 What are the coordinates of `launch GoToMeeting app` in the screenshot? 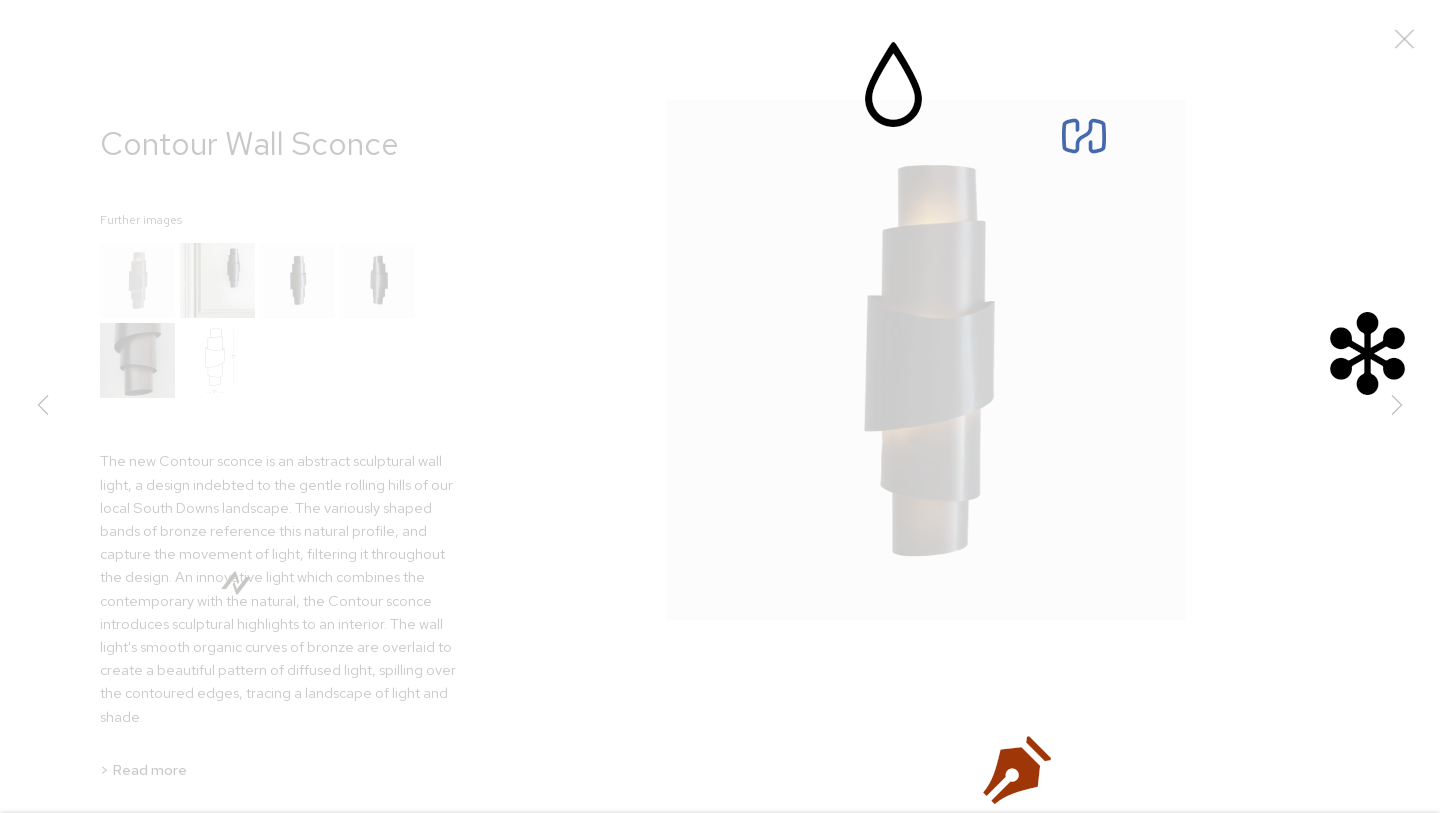 It's located at (1367, 353).